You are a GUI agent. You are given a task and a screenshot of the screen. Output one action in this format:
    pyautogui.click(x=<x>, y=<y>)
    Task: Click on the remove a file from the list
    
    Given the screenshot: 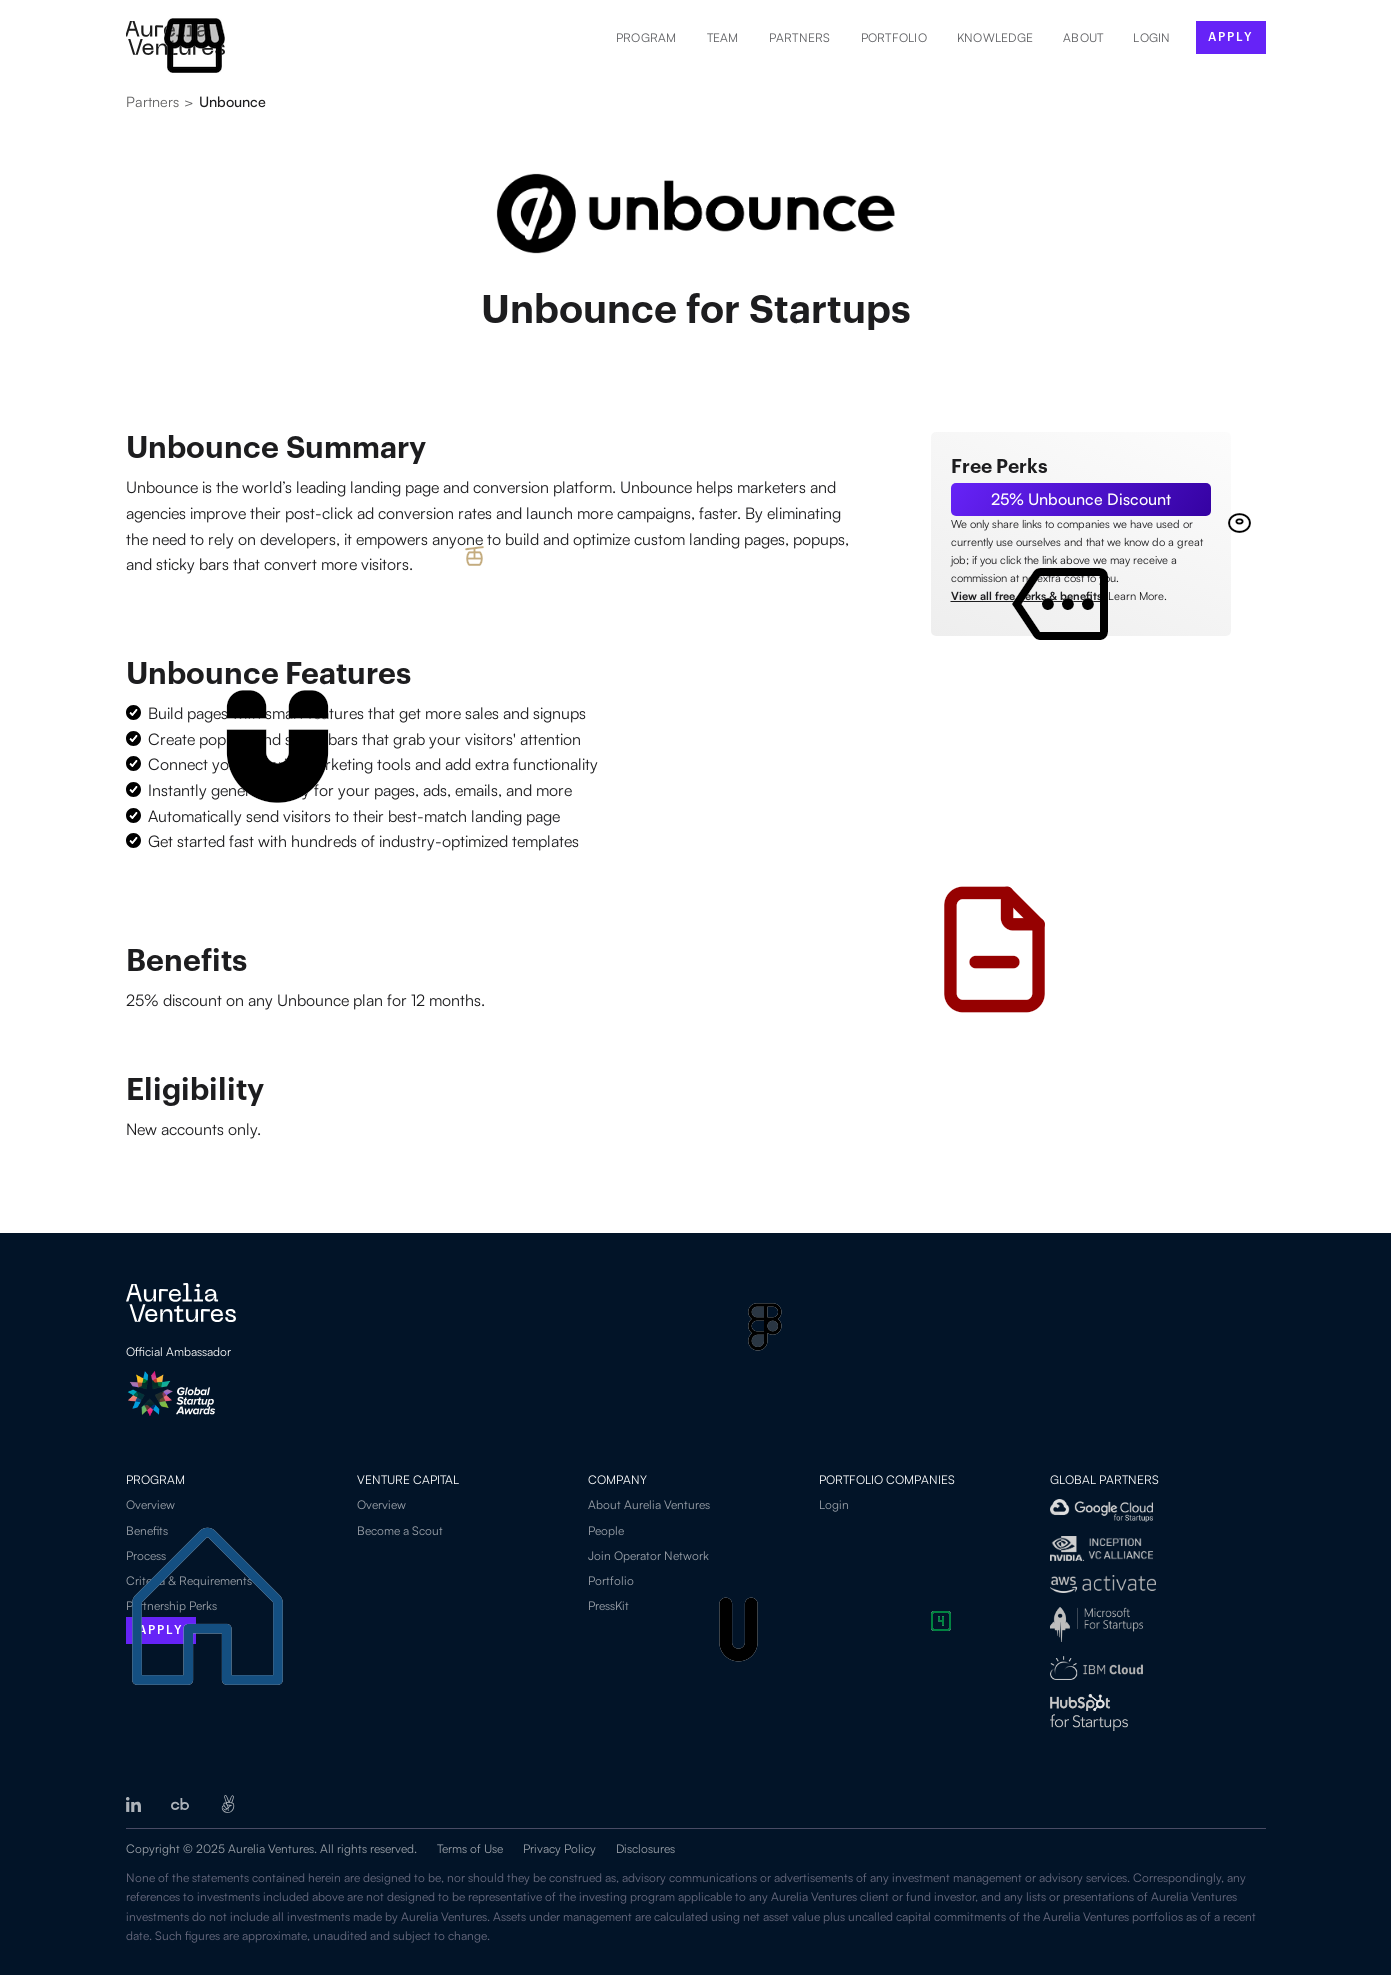 What is the action you would take?
    pyautogui.click(x=994, y=949)
    